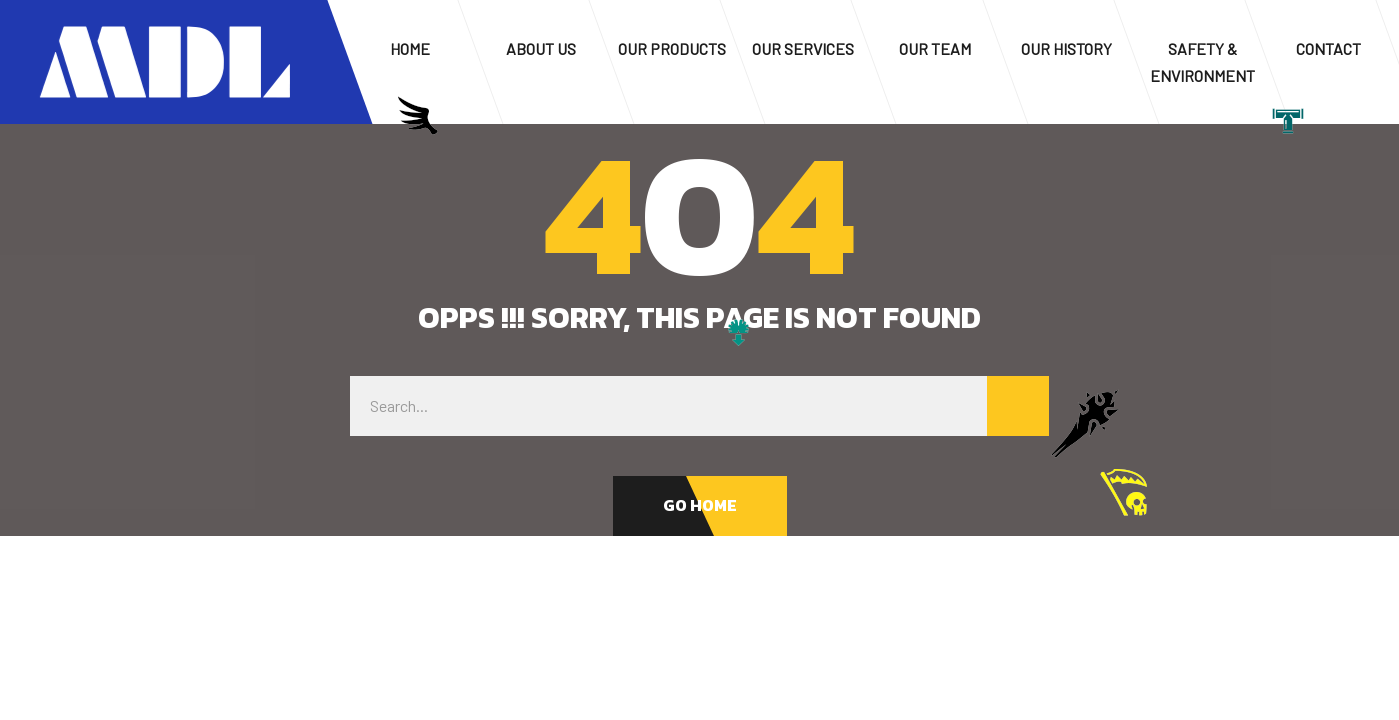 Image resolution: width=1399 pixels, height=720 pixels. I want to click on death or game over state indicator, so click(1124, 492).